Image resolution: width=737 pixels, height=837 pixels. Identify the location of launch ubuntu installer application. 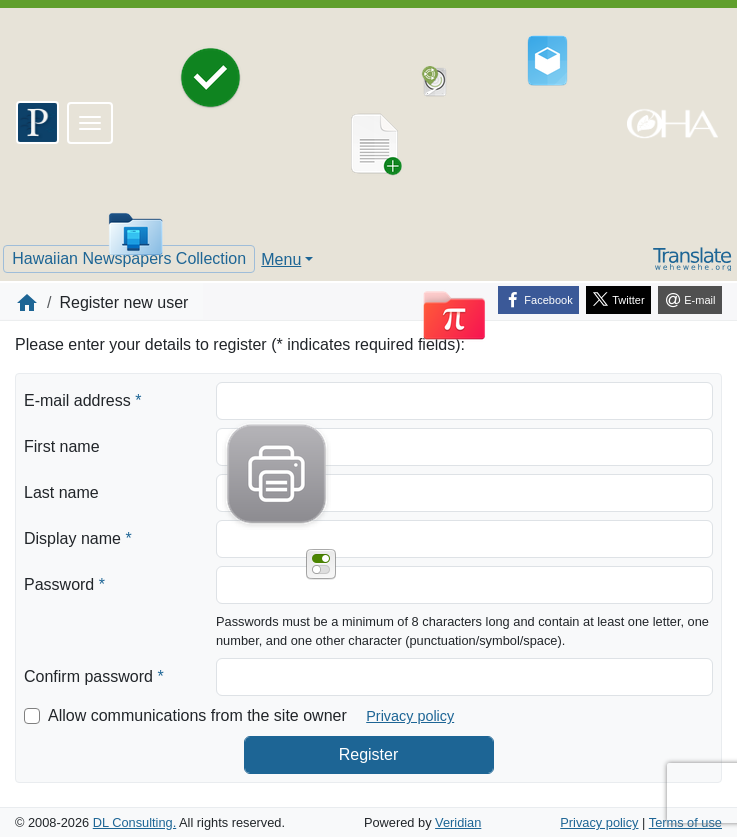
(435, 82).